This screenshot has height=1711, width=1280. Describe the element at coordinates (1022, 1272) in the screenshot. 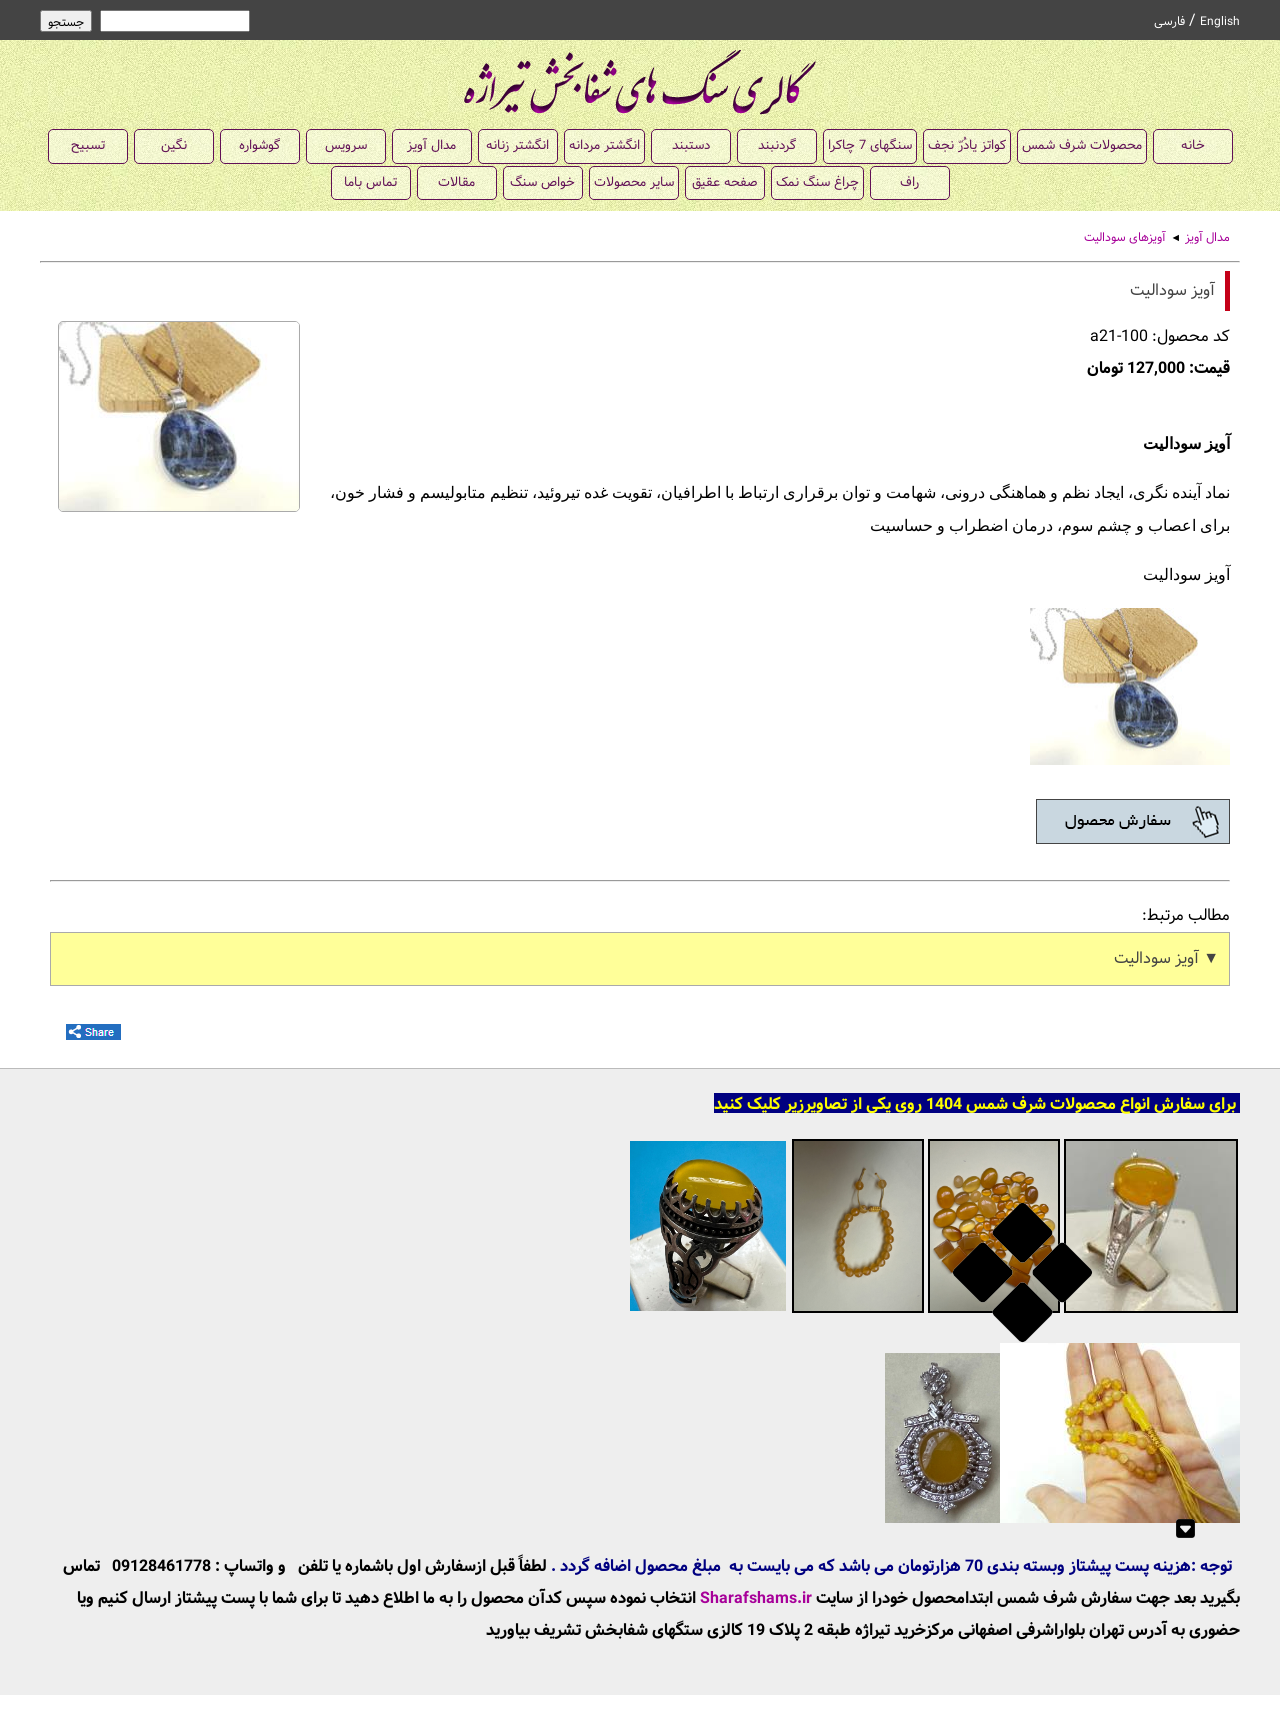

I see `access app dashboard or home screen` at that location.